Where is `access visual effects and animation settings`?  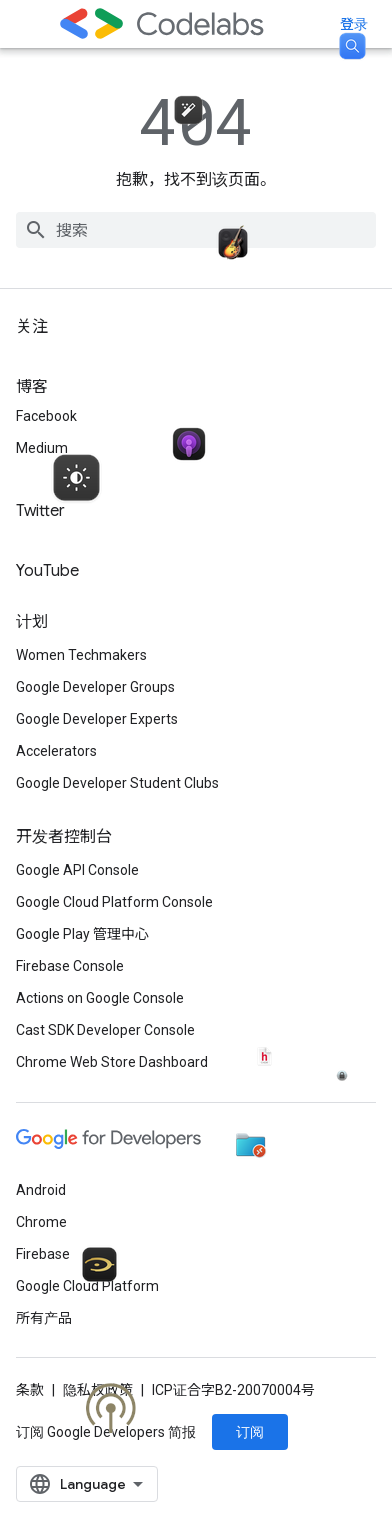 access visual effects and animation settings is located at coordinates (188, 110).